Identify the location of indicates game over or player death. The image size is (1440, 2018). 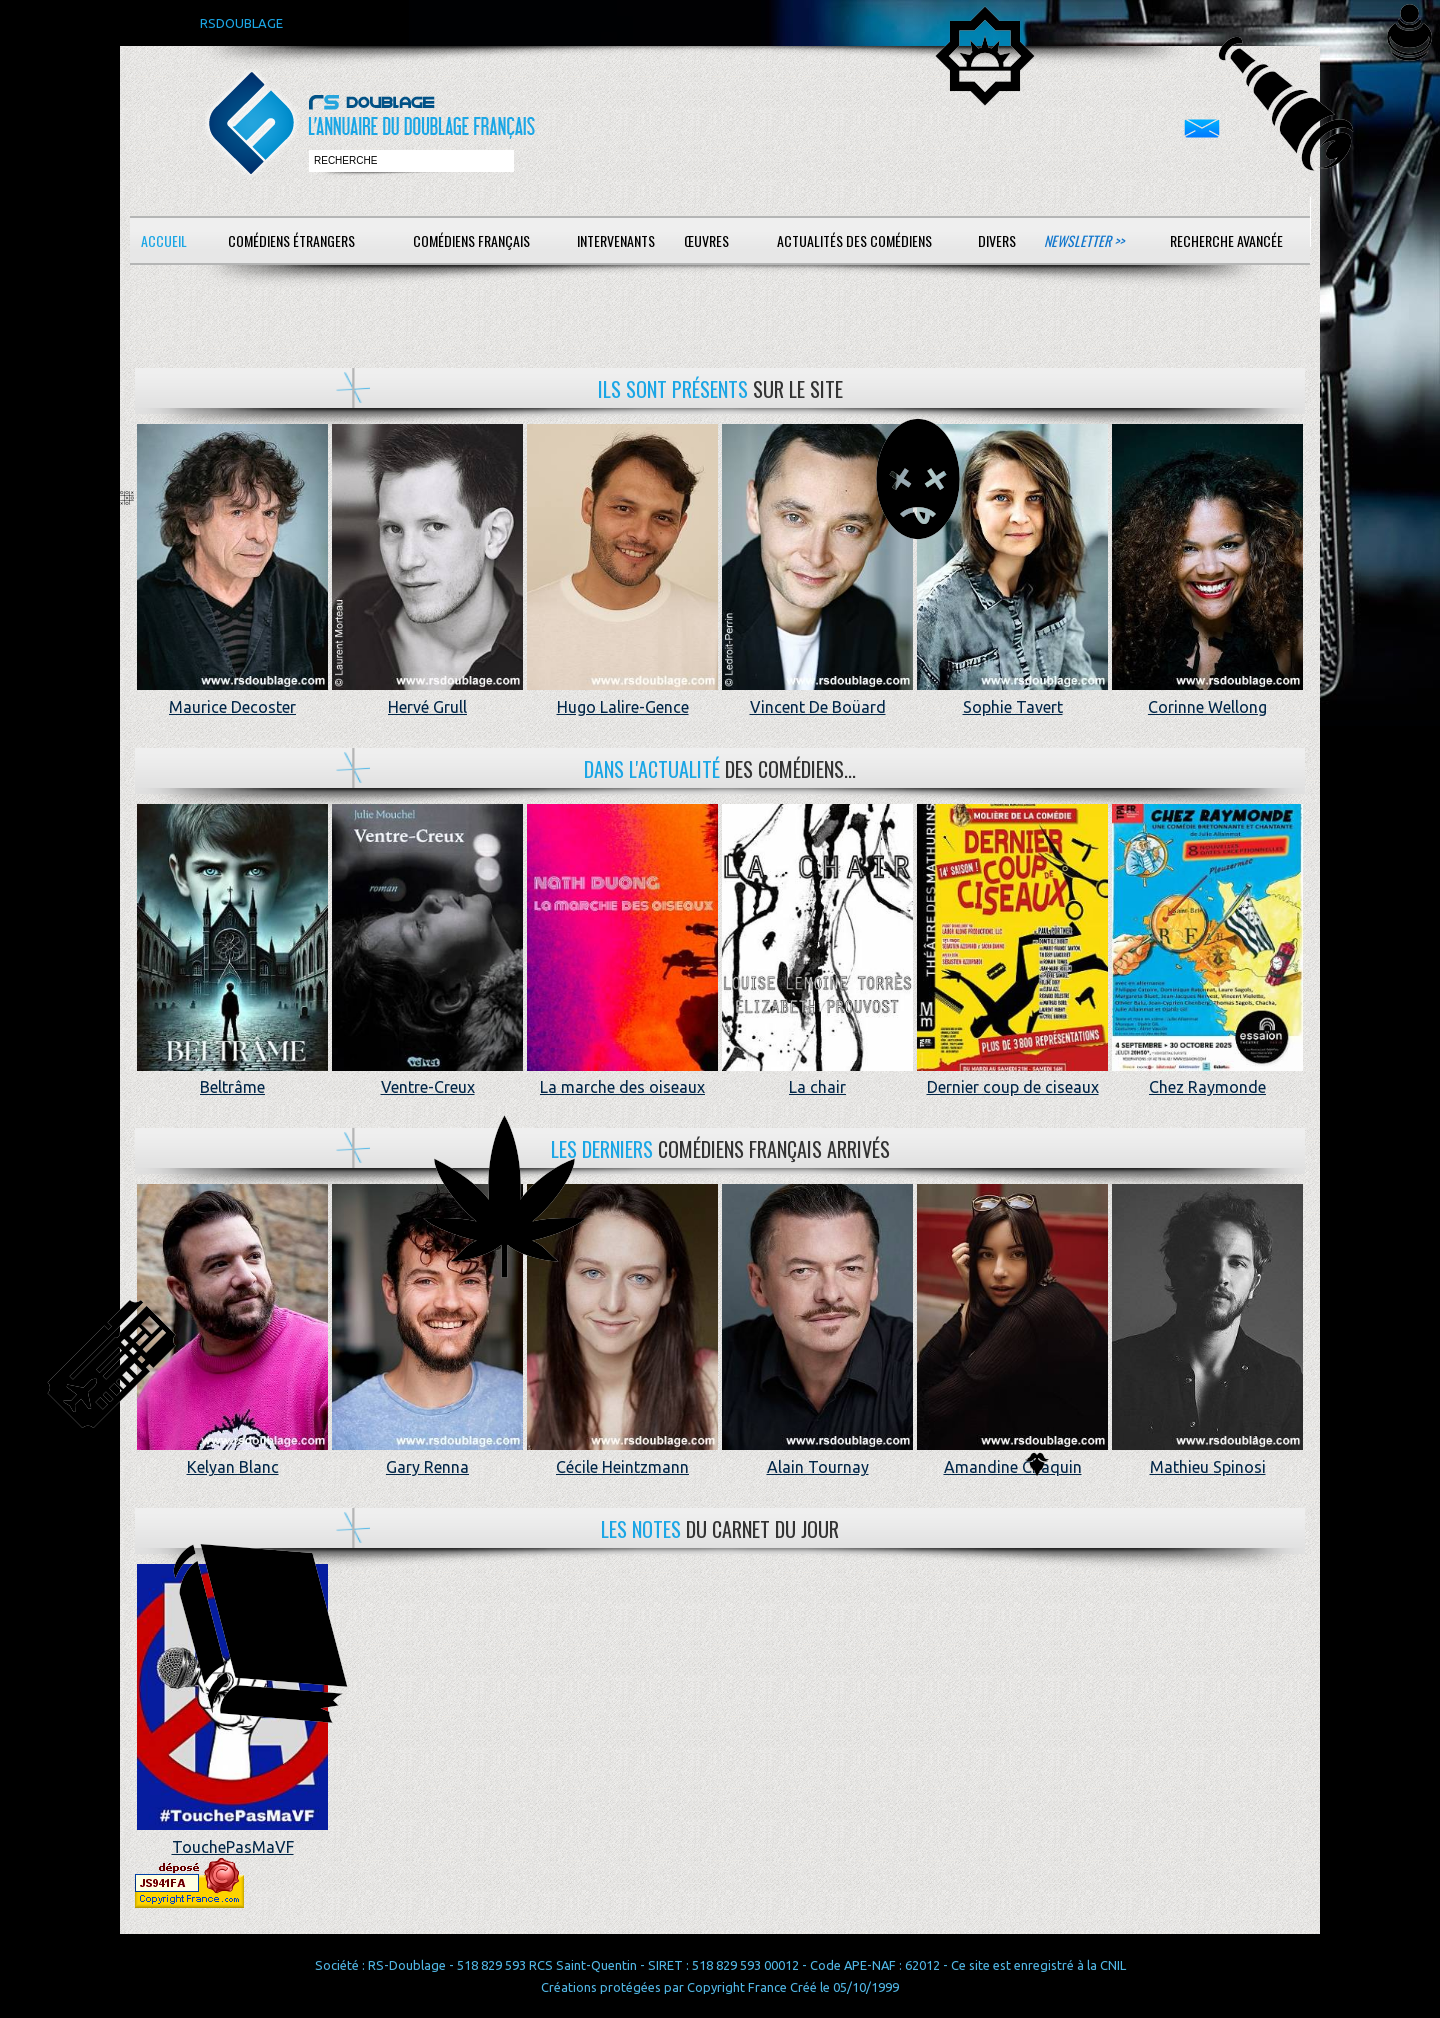
(918, 479).